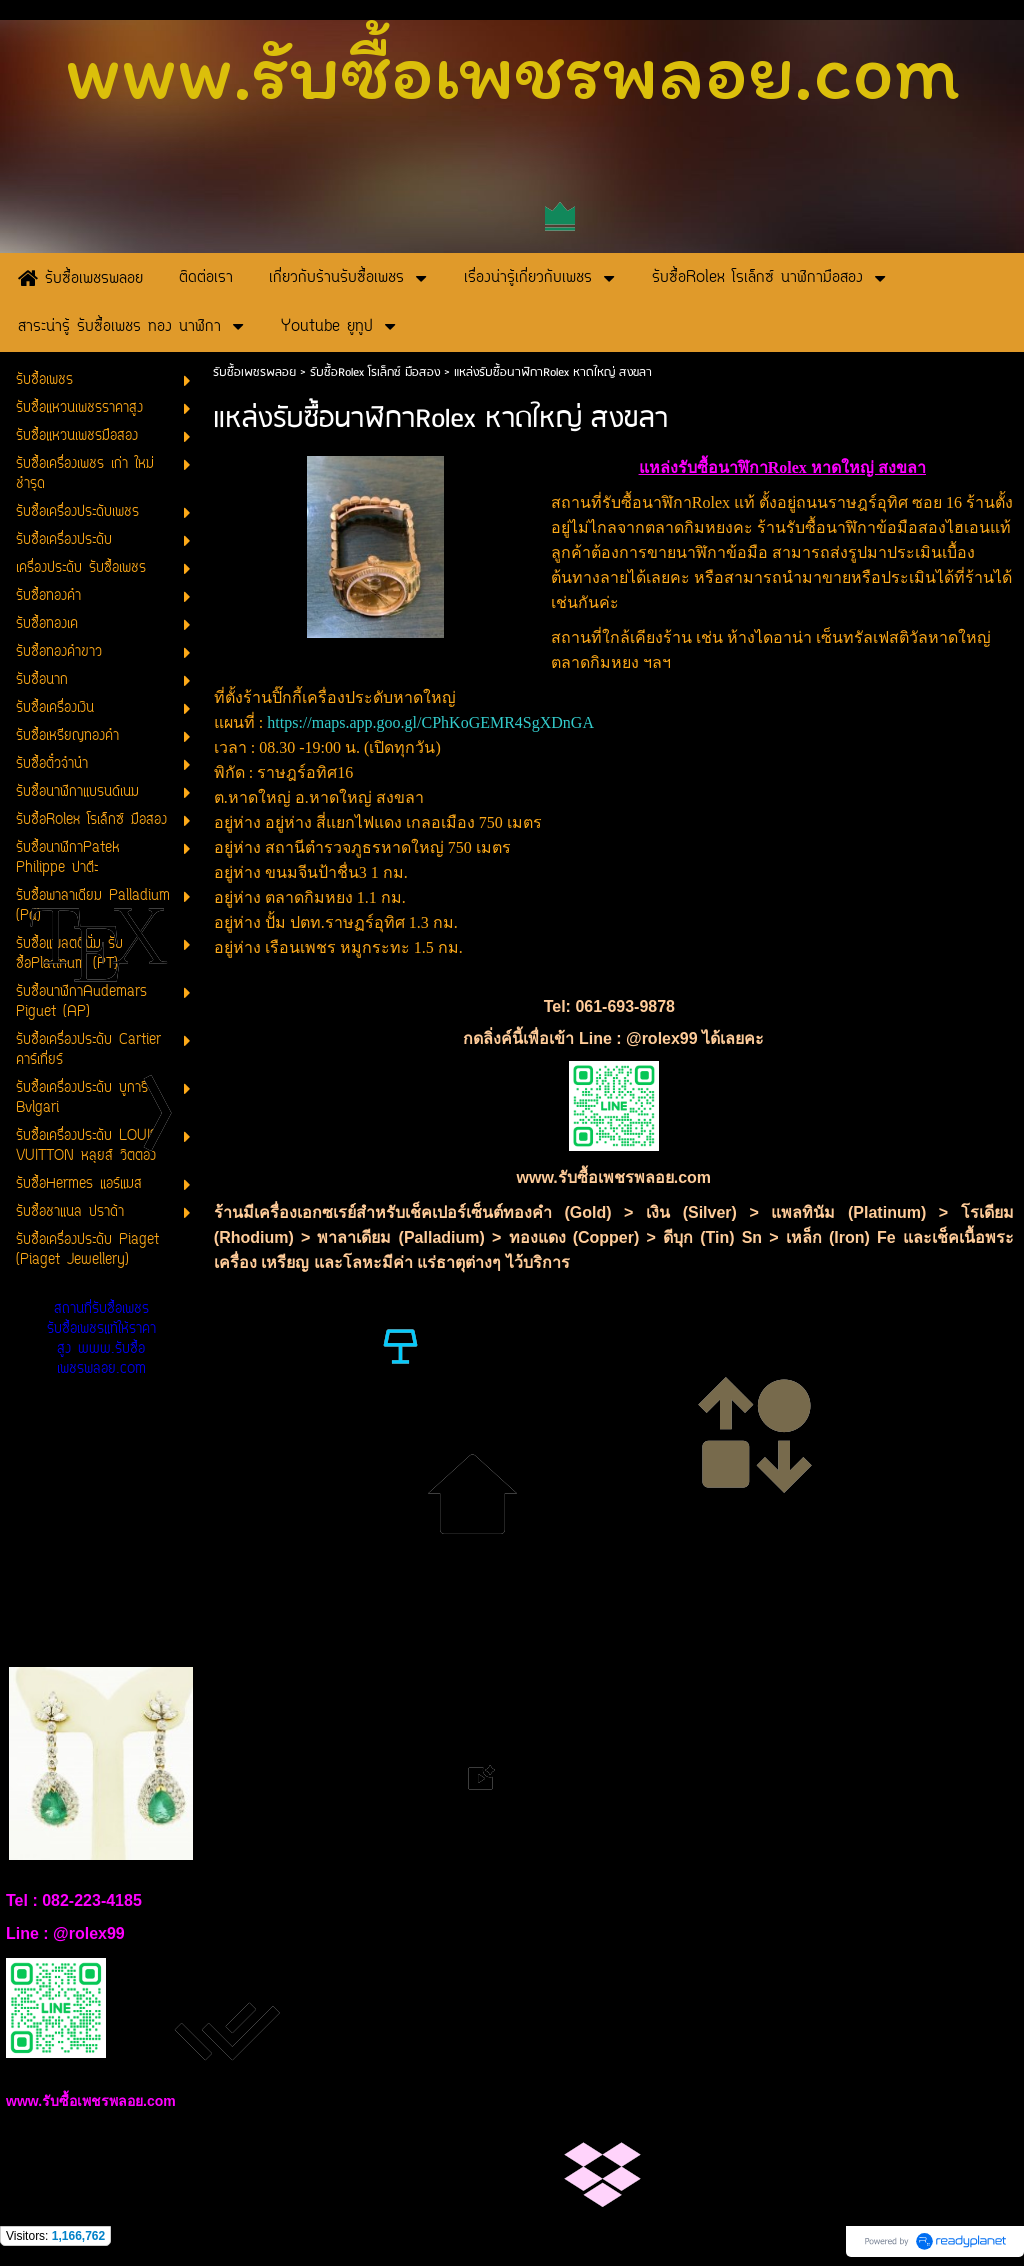 The width and height of the screenshot is (1024, 2266). Describe the element at coordinates (755, 1435) in the screenshot. I see `swap or exchange items` at that location.